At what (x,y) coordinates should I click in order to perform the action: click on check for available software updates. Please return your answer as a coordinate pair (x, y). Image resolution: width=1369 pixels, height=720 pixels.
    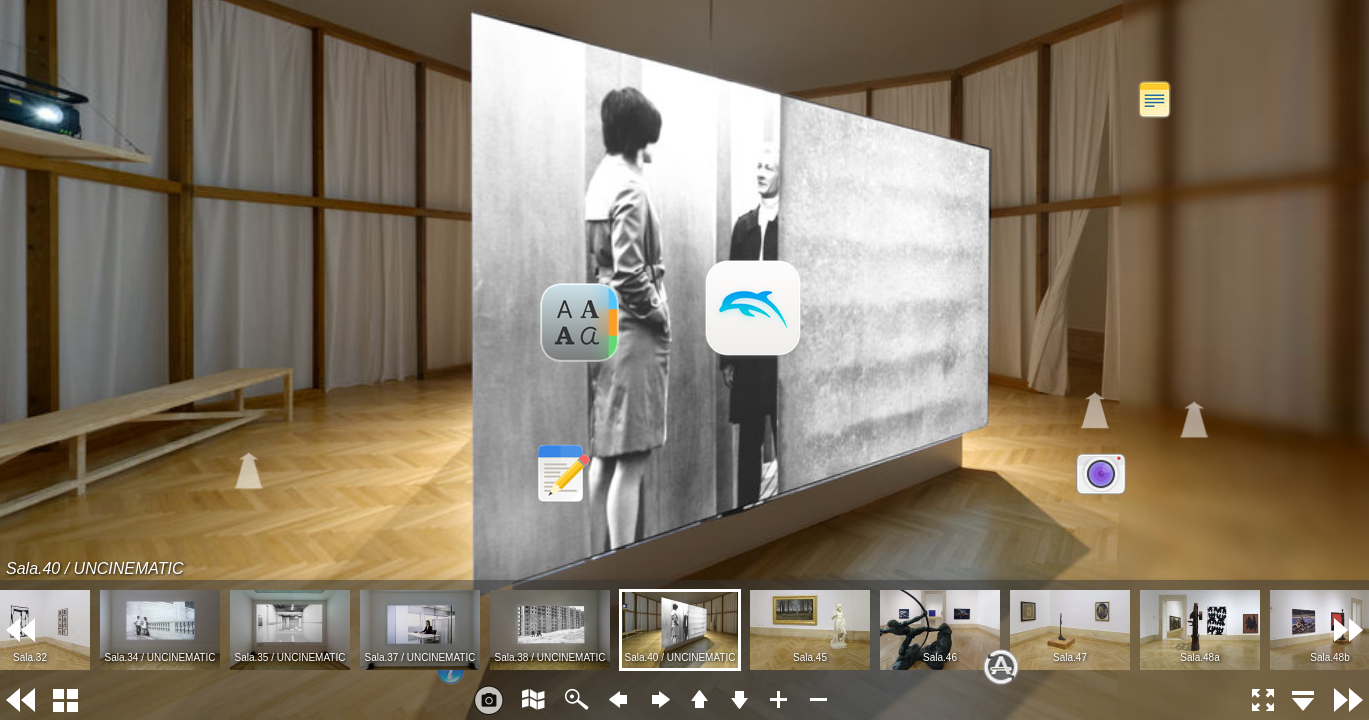
    Looking at the image, I should click on (1001, 667).